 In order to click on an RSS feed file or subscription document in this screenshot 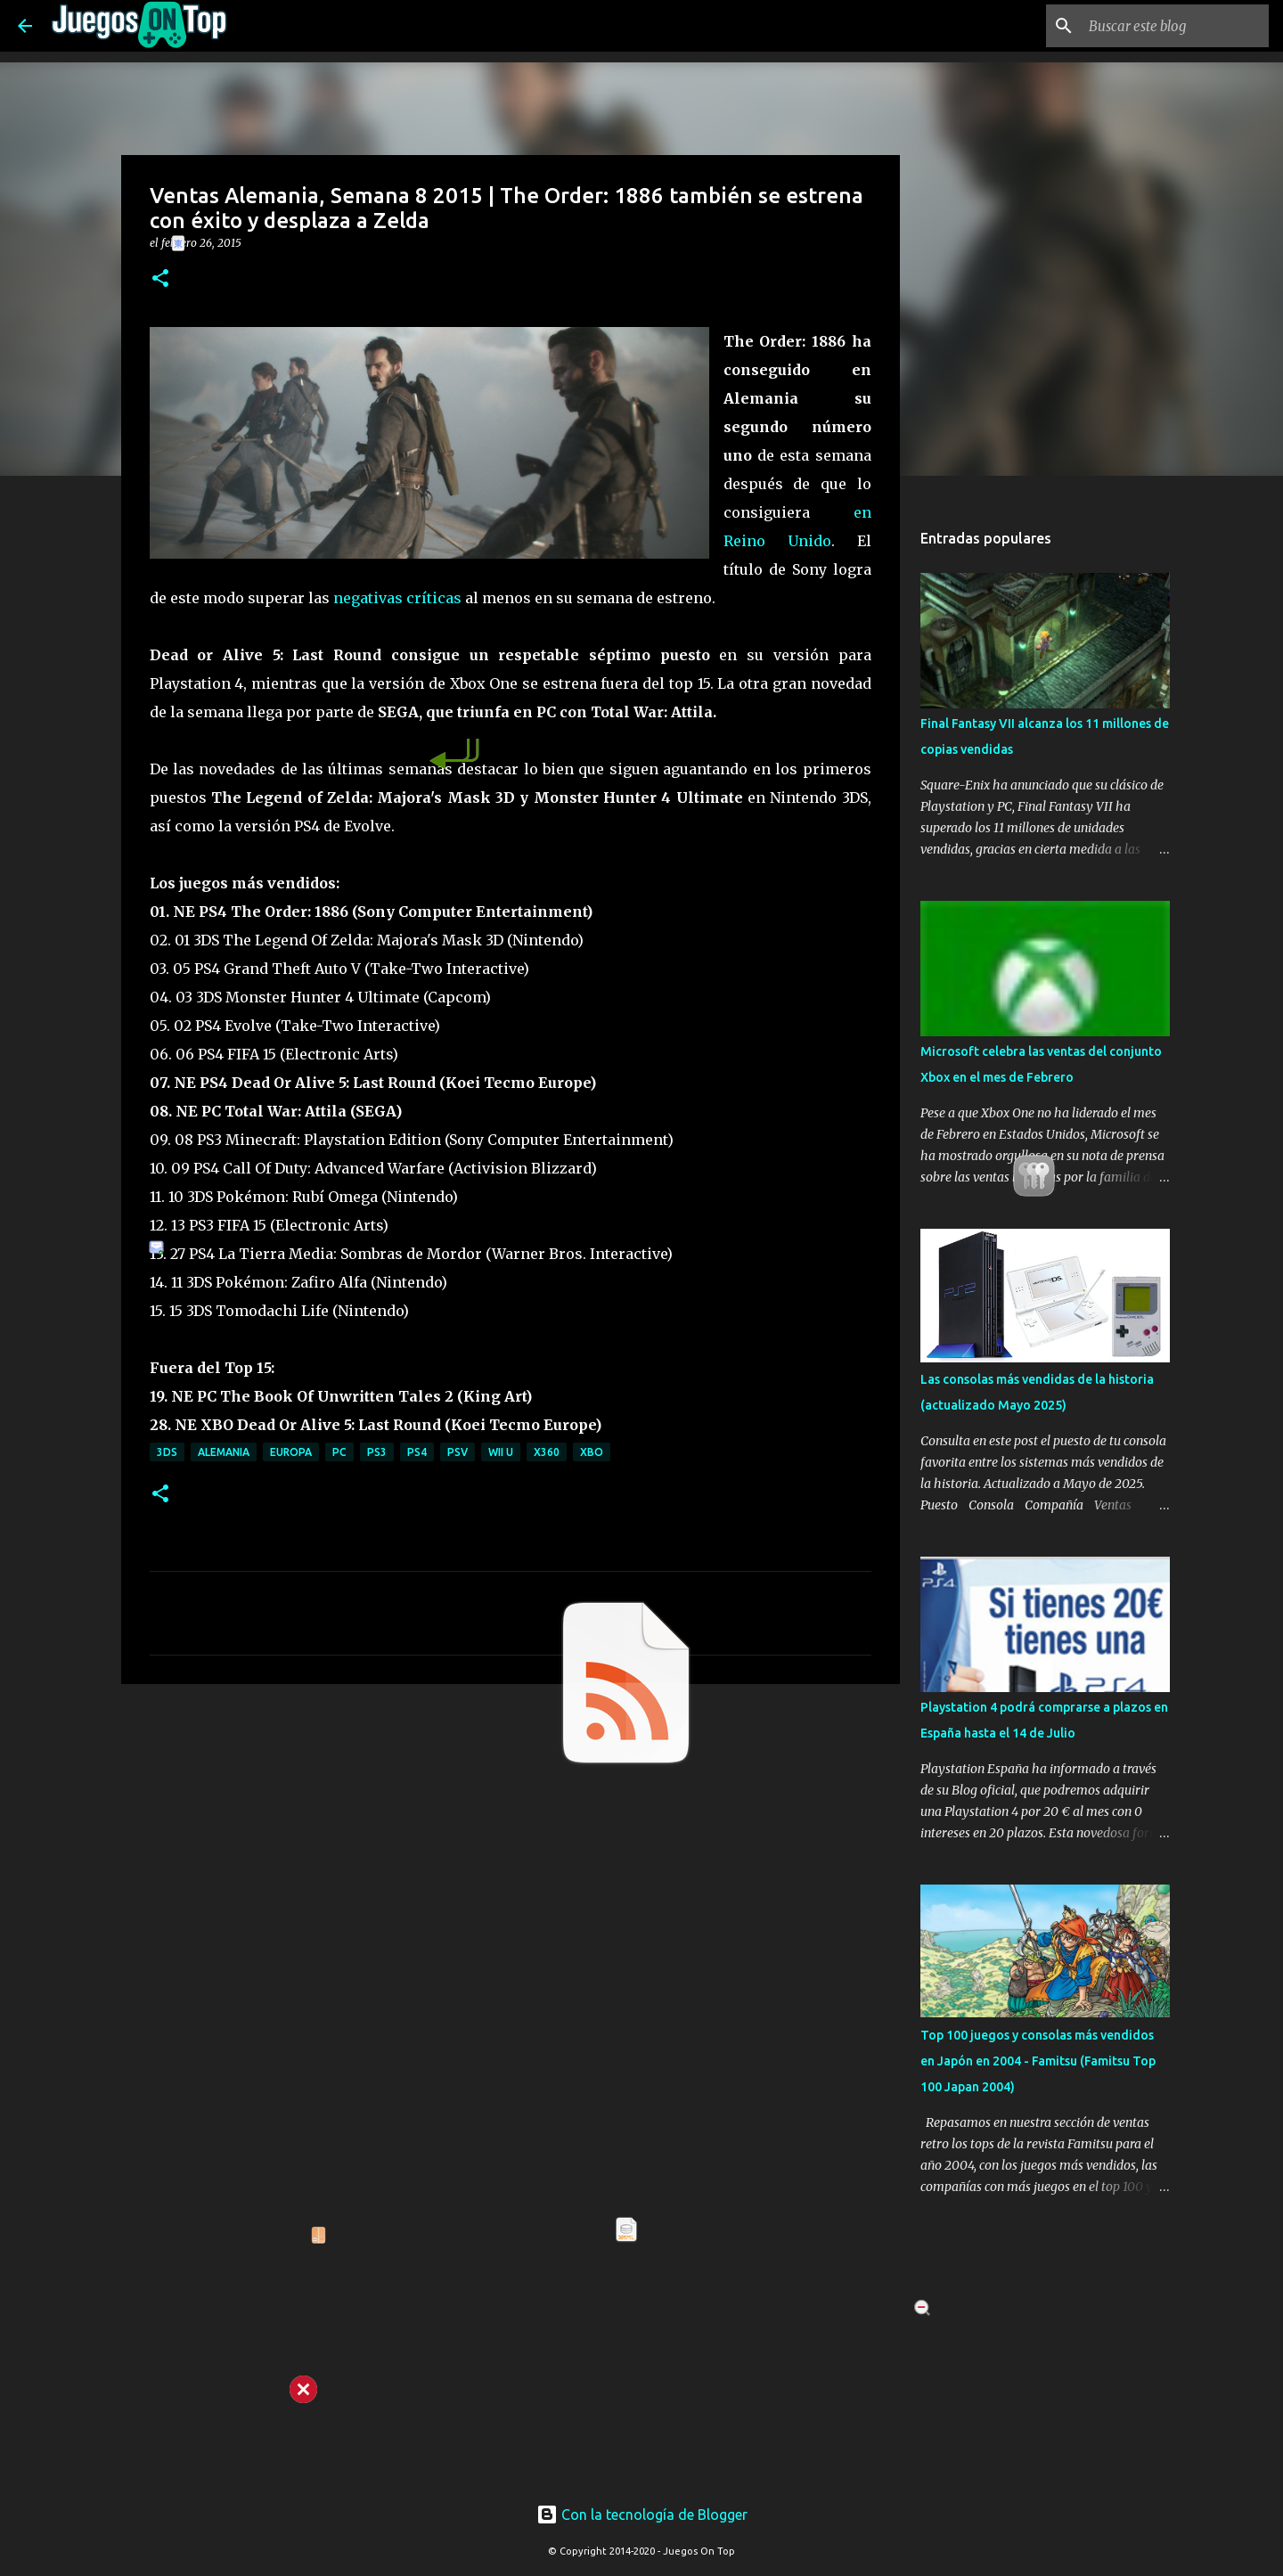, I will do `click(625, 1682)`.